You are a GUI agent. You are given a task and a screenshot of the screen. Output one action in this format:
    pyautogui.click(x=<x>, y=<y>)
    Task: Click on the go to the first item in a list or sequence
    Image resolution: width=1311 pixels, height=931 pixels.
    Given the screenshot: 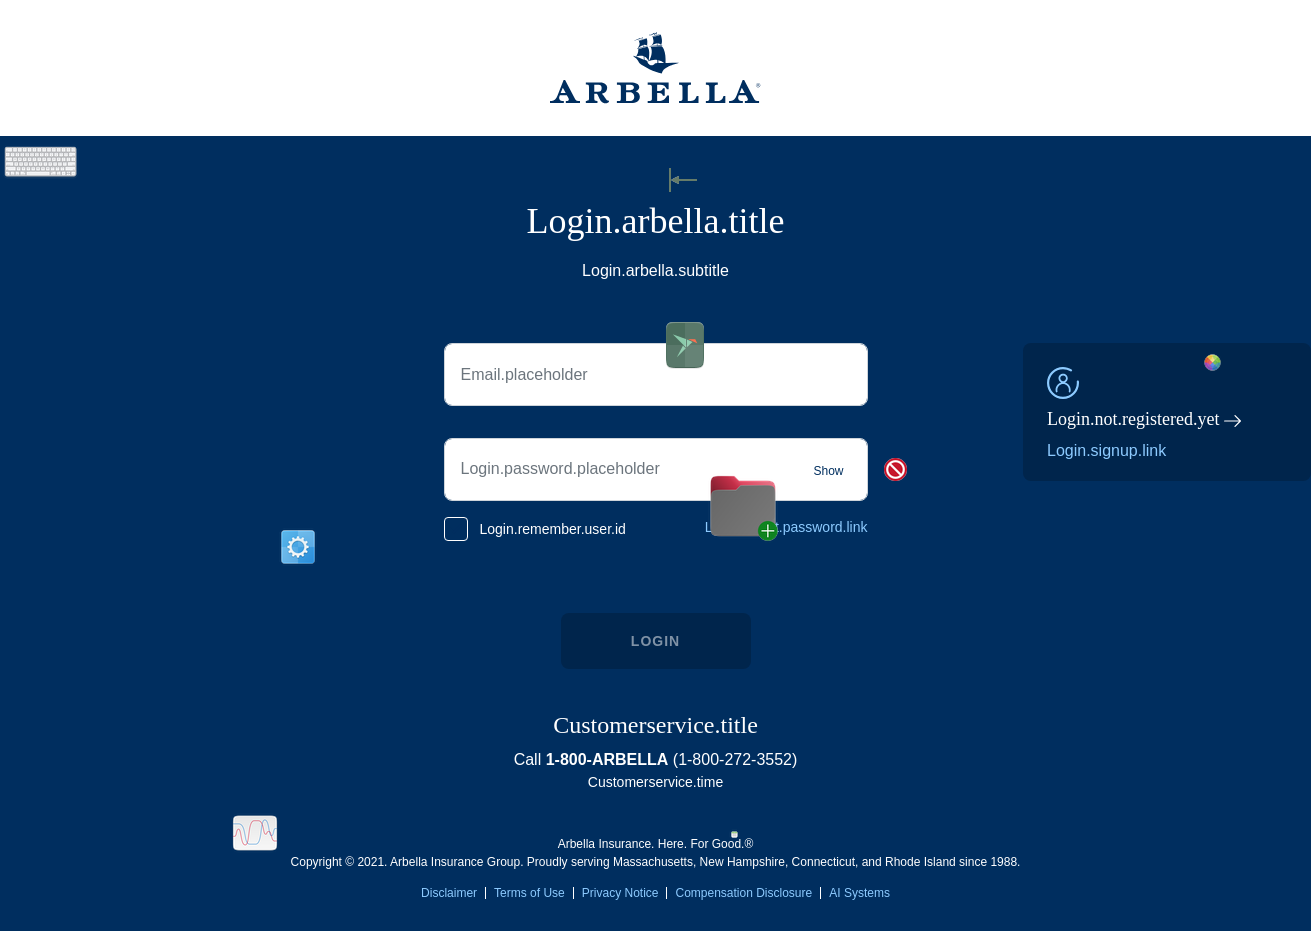 What is the action you would take?
    pyautogui.click(x=683, y=180)
    